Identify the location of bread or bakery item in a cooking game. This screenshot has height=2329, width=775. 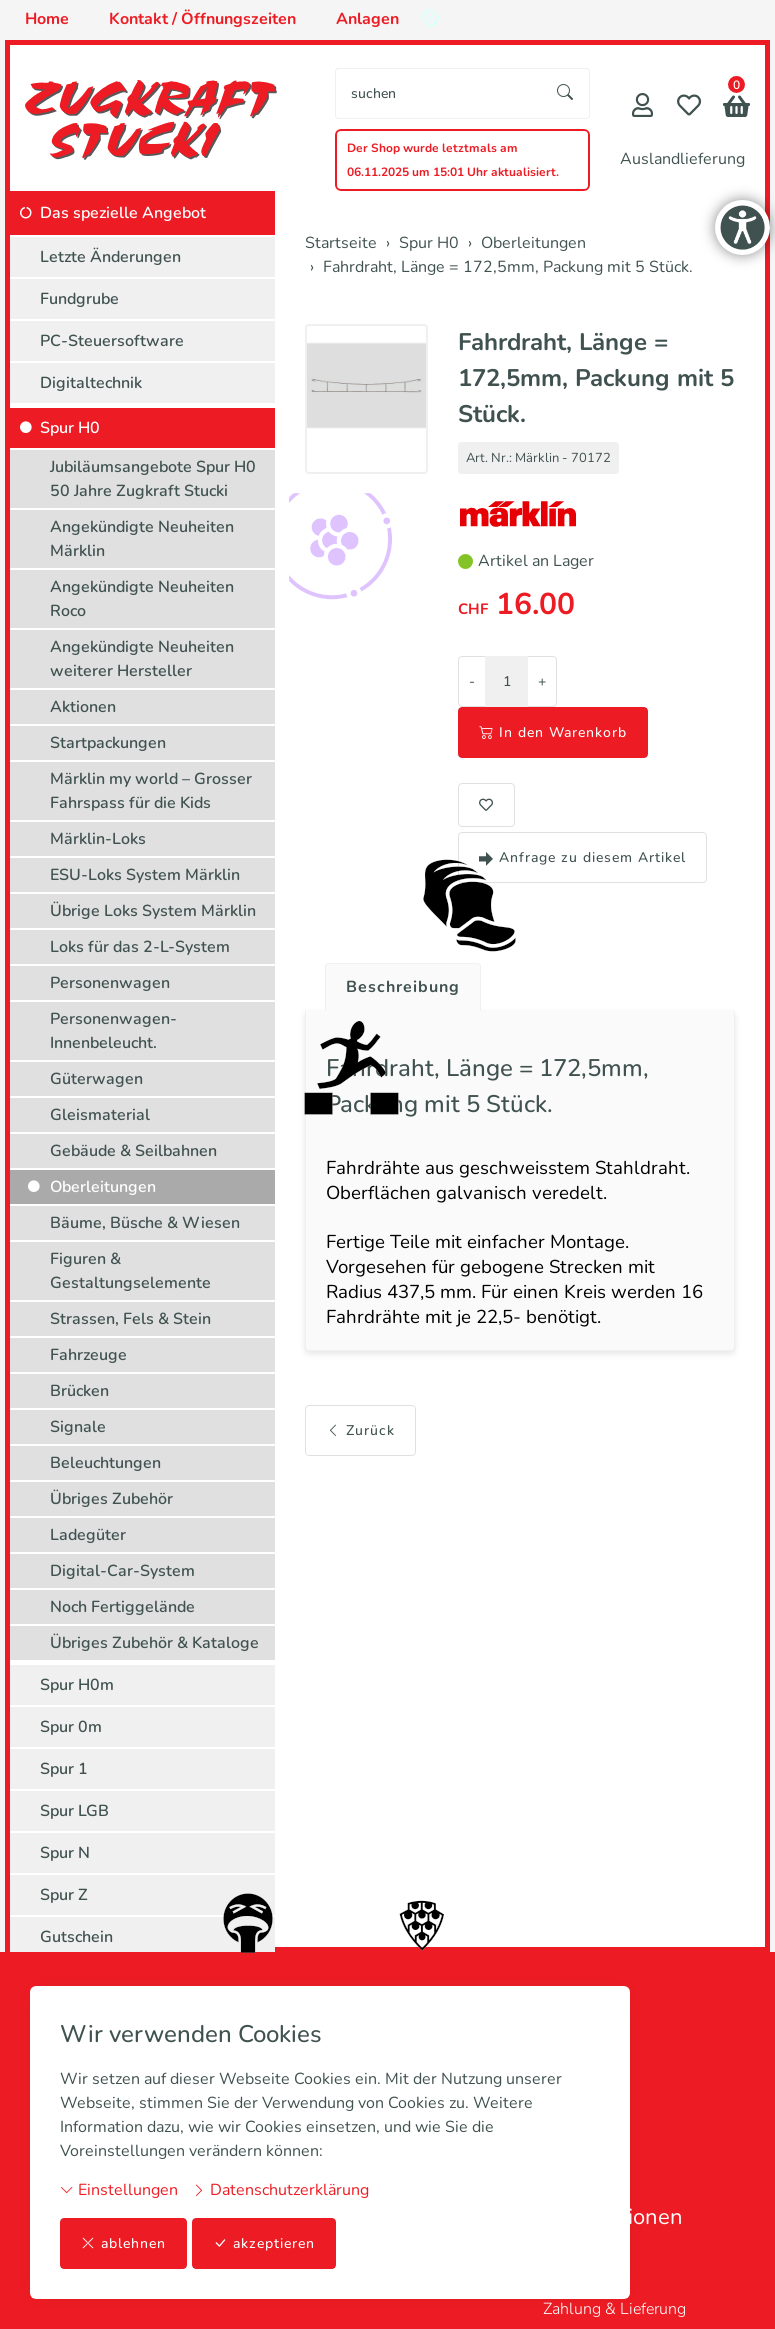
(469, 906).